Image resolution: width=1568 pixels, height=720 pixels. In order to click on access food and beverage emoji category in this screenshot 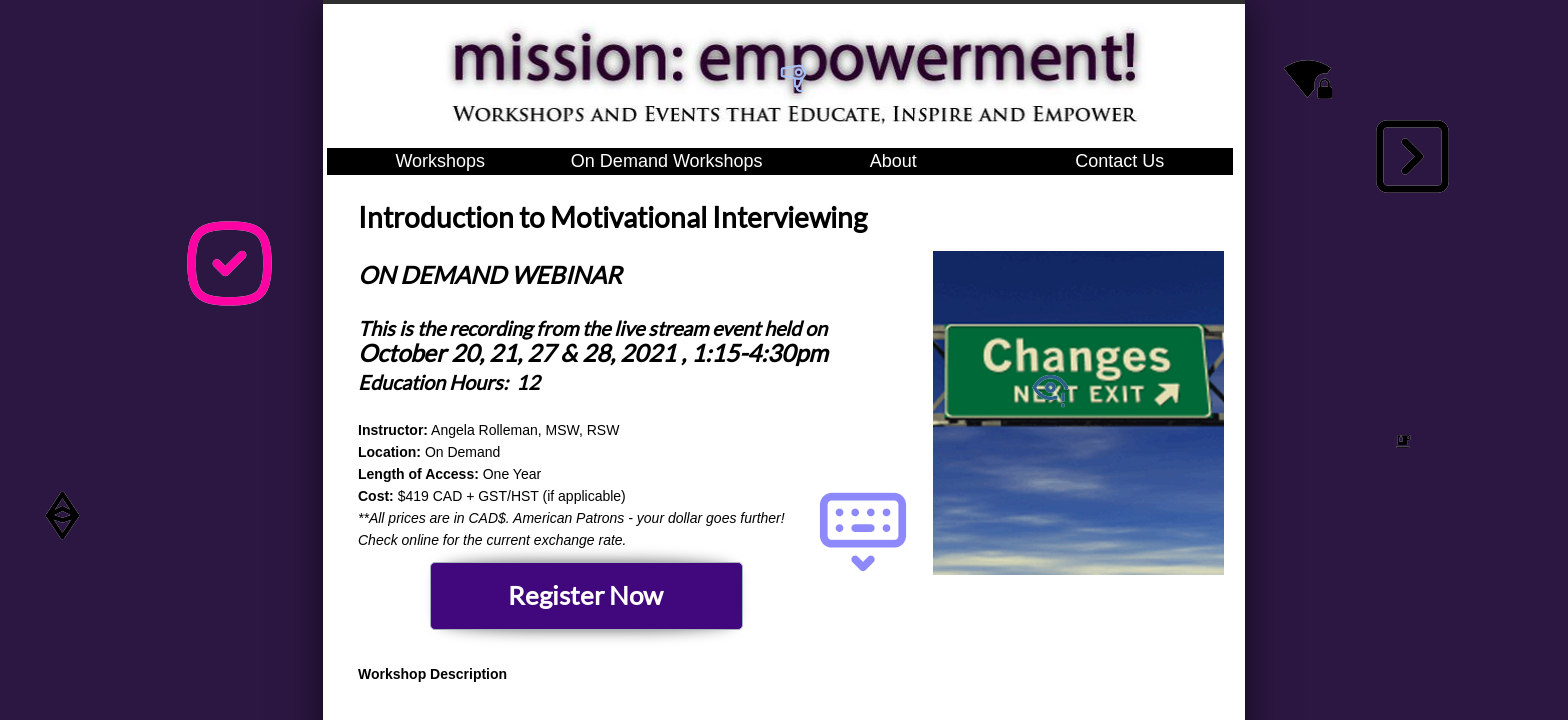, I will do `click(1403, 441)`.